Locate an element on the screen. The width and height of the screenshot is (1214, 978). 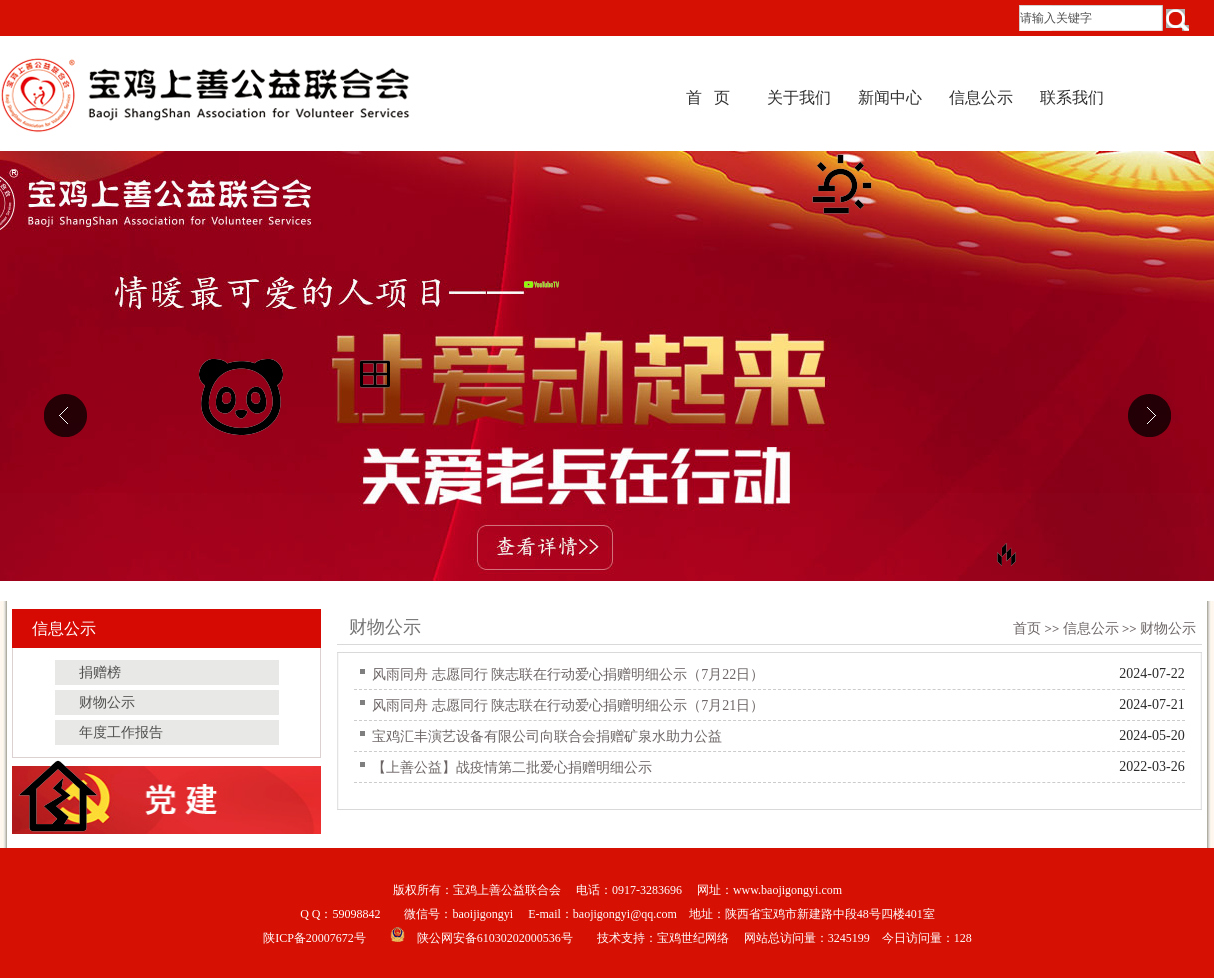
open Monica AI assistant is located at coordinates (241, 397).